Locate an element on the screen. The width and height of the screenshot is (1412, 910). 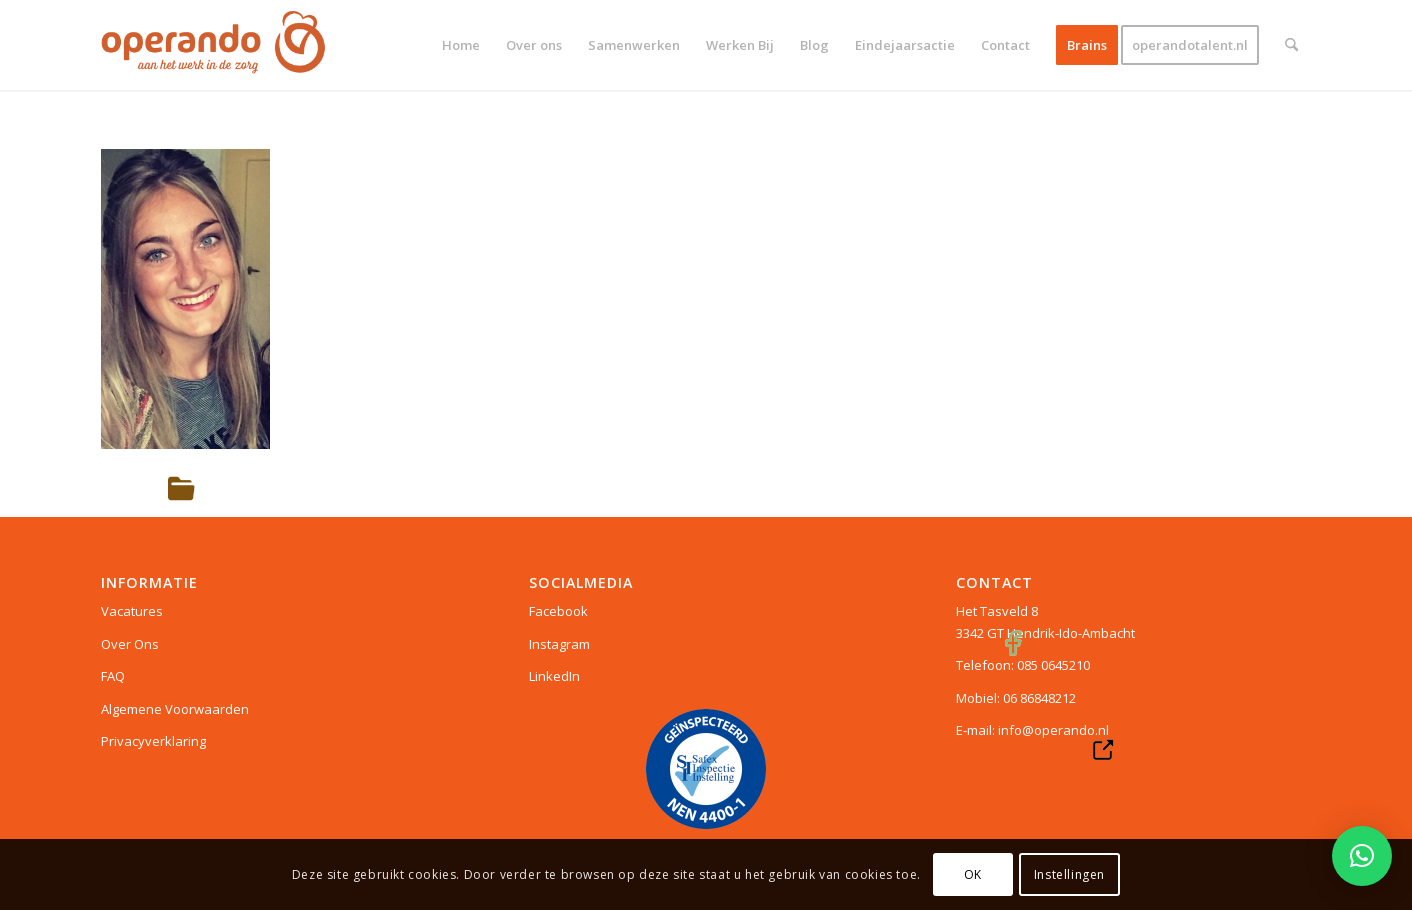
an open folder in a file browser is located at coordinates (181, 488).